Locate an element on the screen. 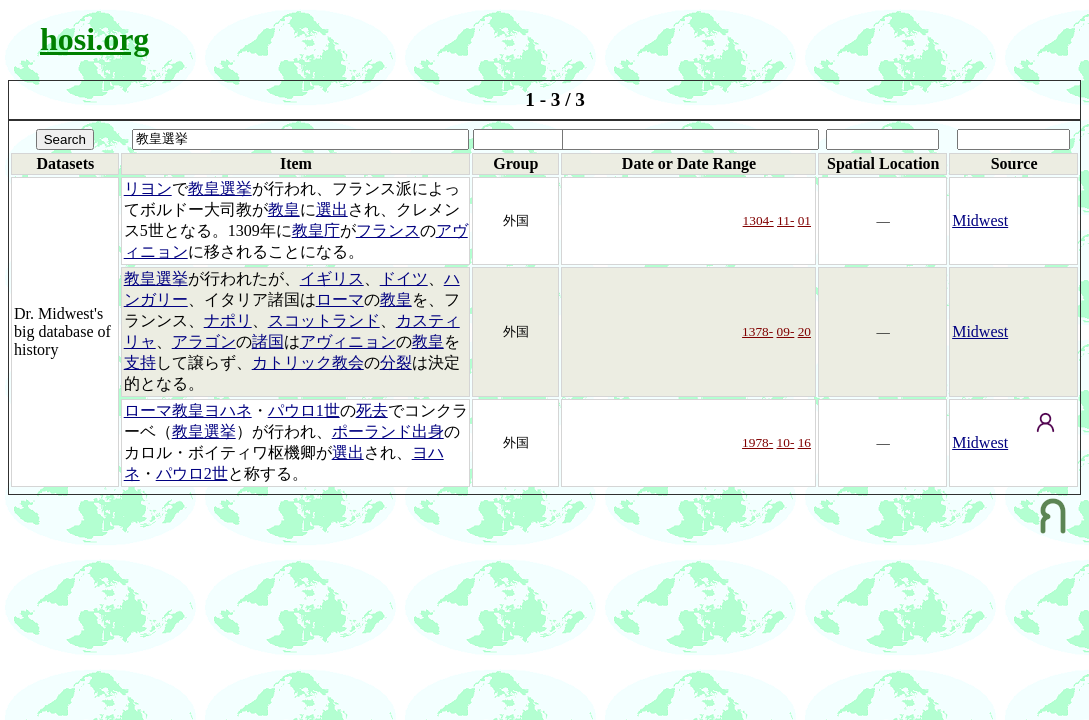  view your profile is located at coordinates (1045, 422).